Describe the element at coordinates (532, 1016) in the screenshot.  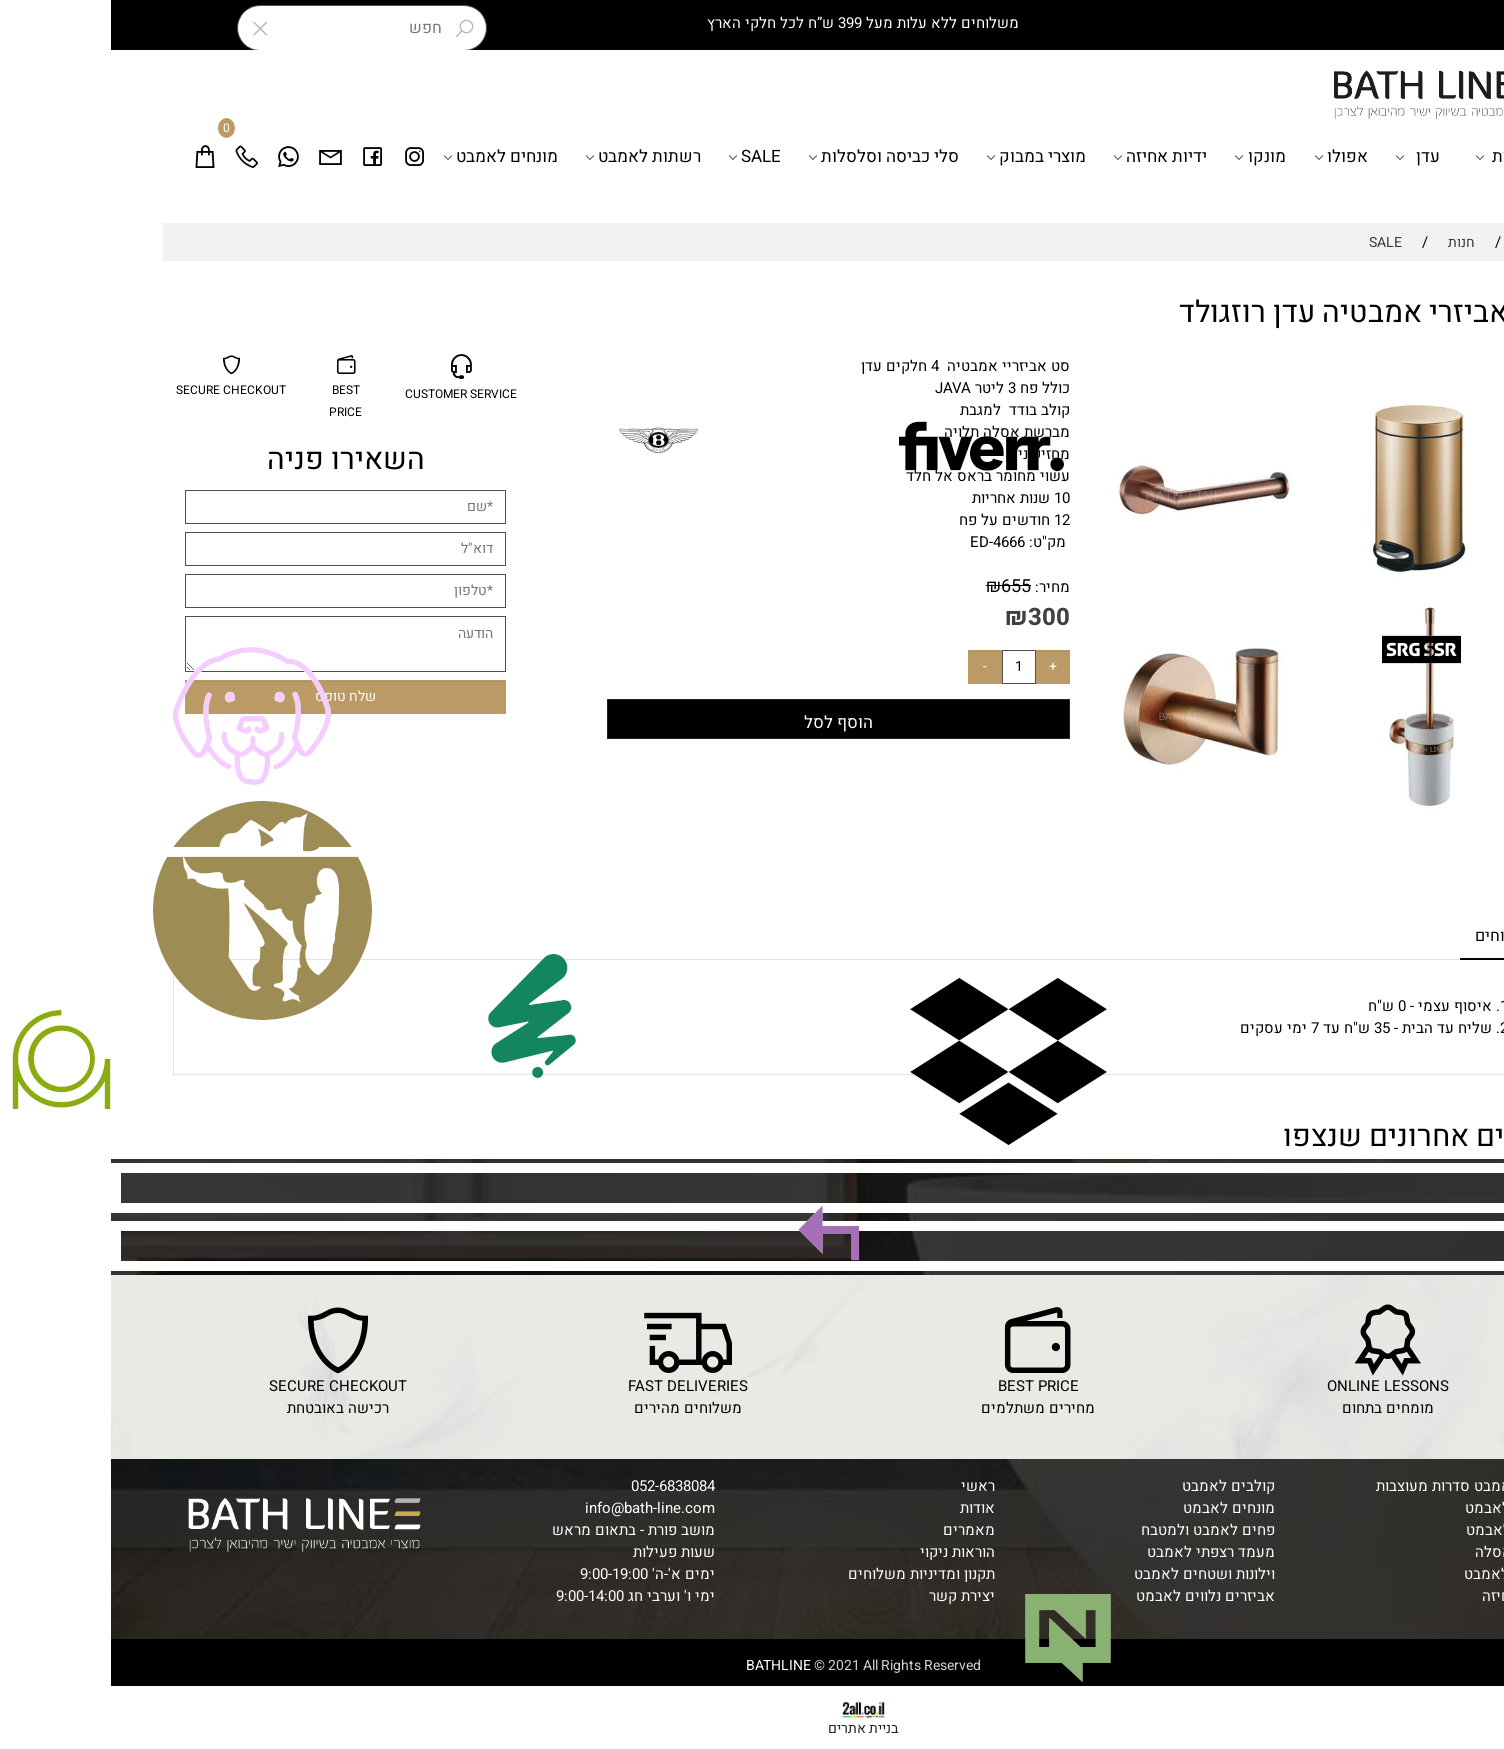
I see `visit envato marketplace` at that location.